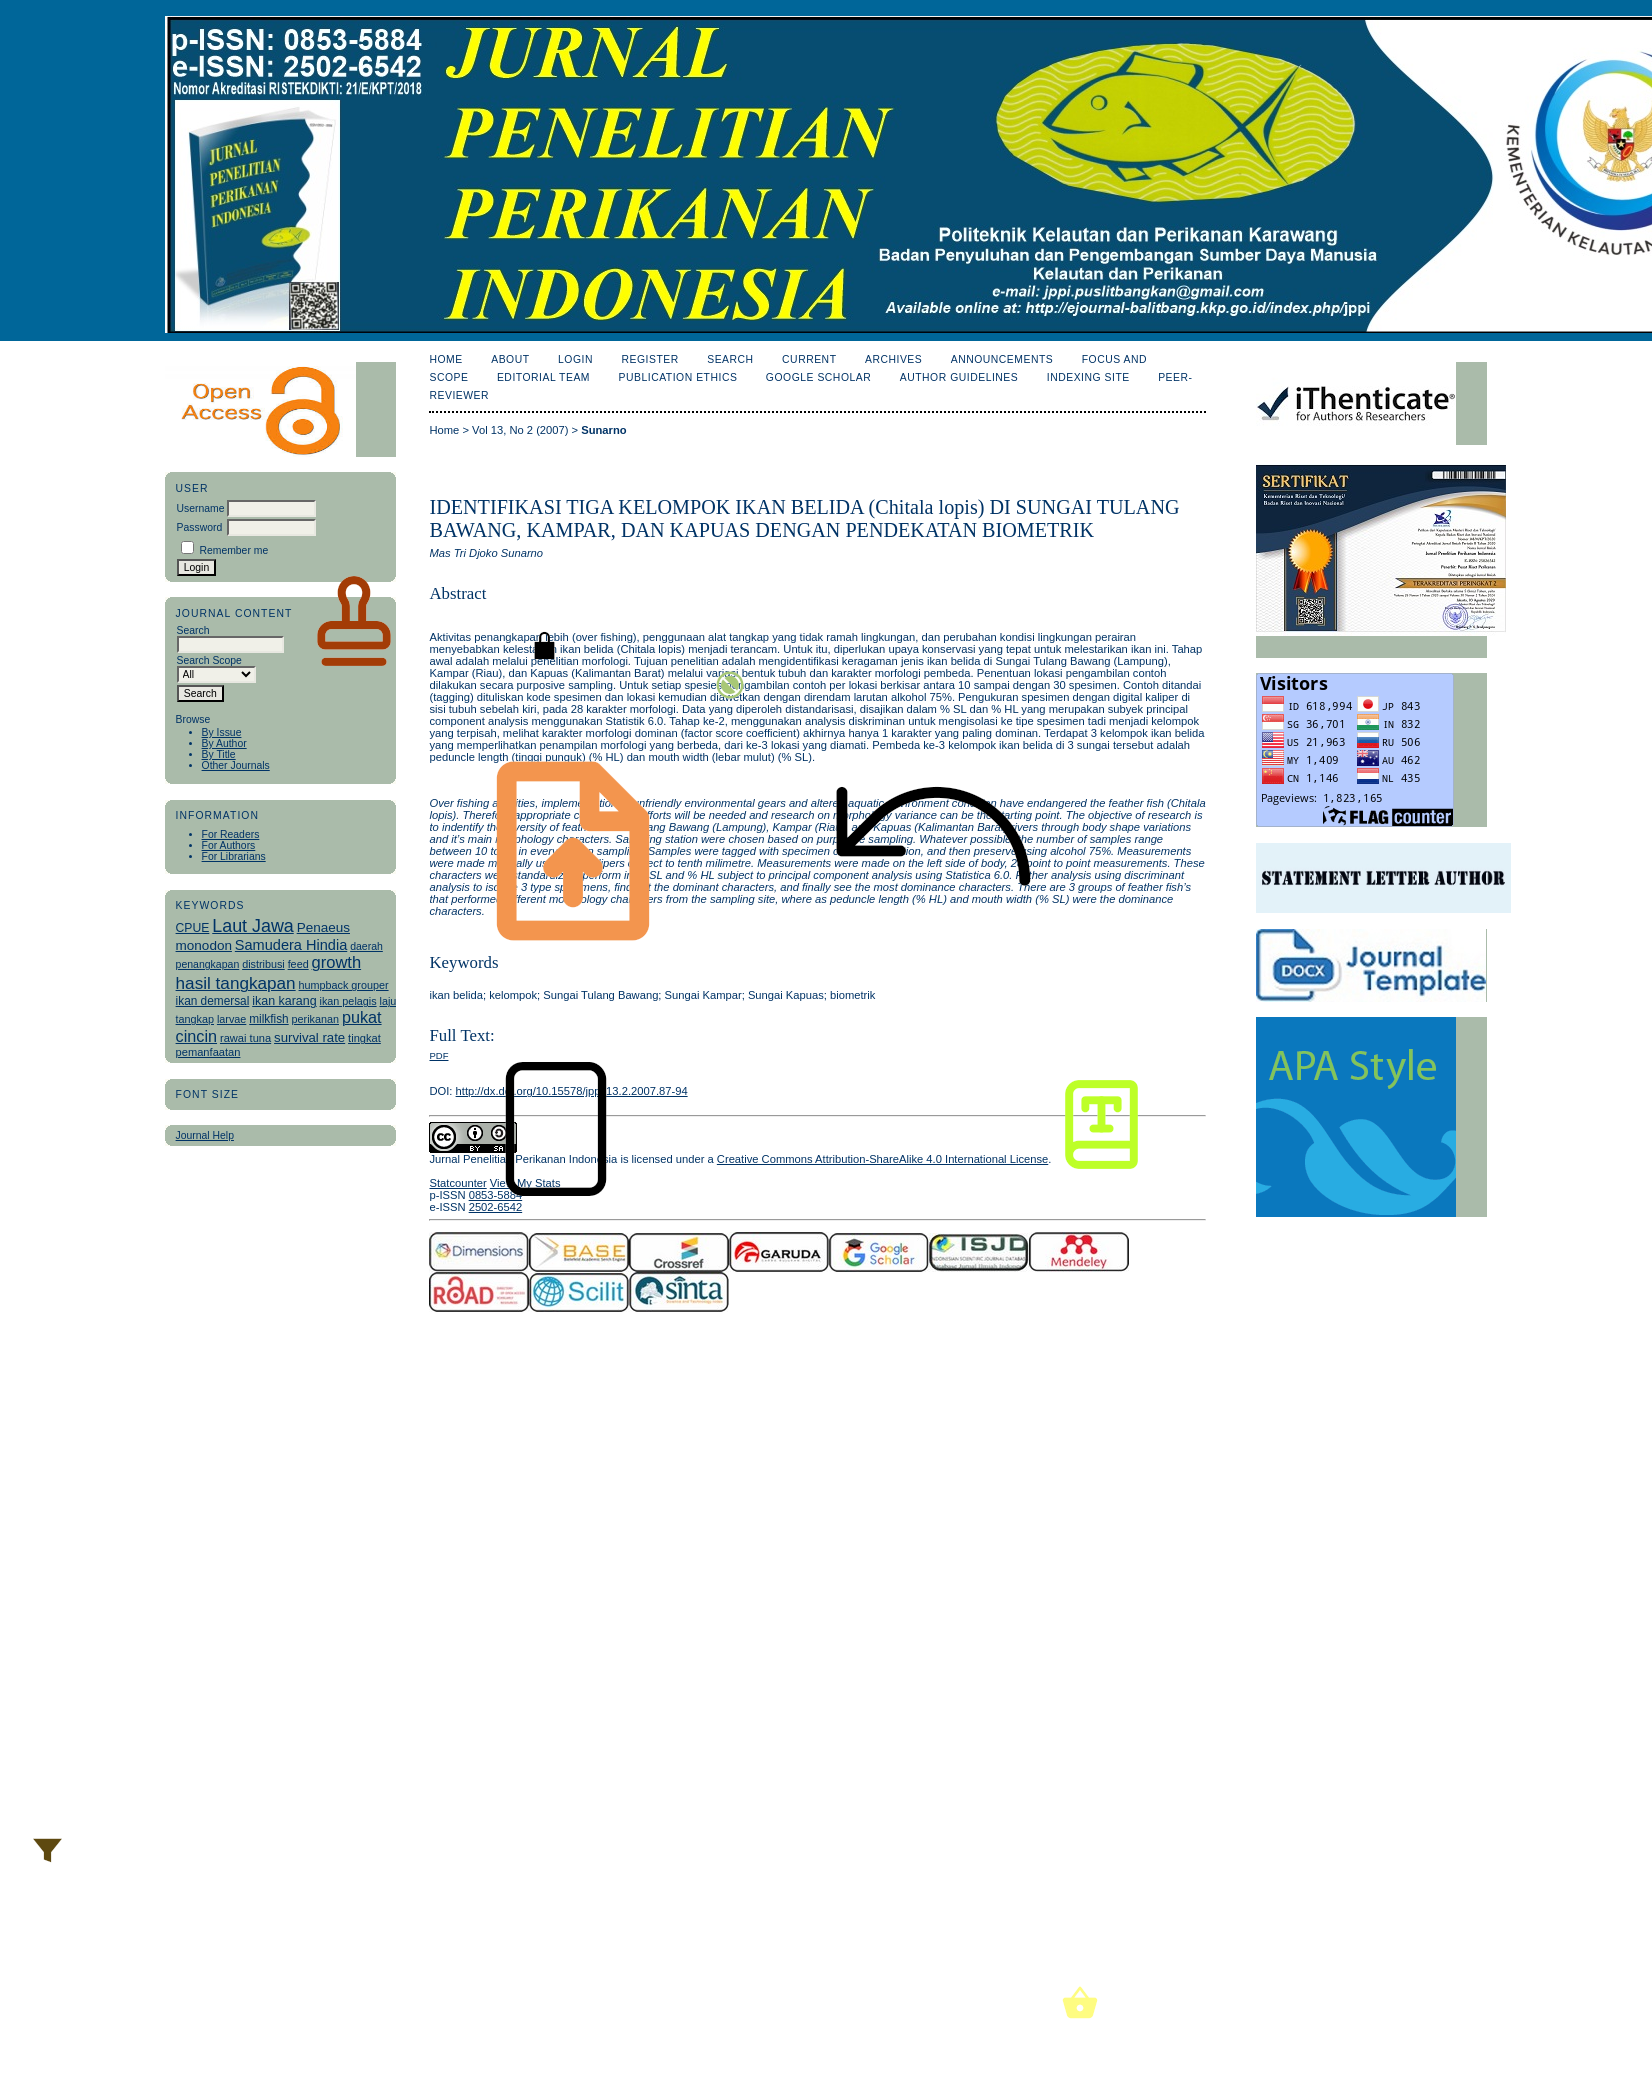  Describe the element at coordinates (544, 645) in the screenshot. I see `indicates a locked or secured item` at that location.